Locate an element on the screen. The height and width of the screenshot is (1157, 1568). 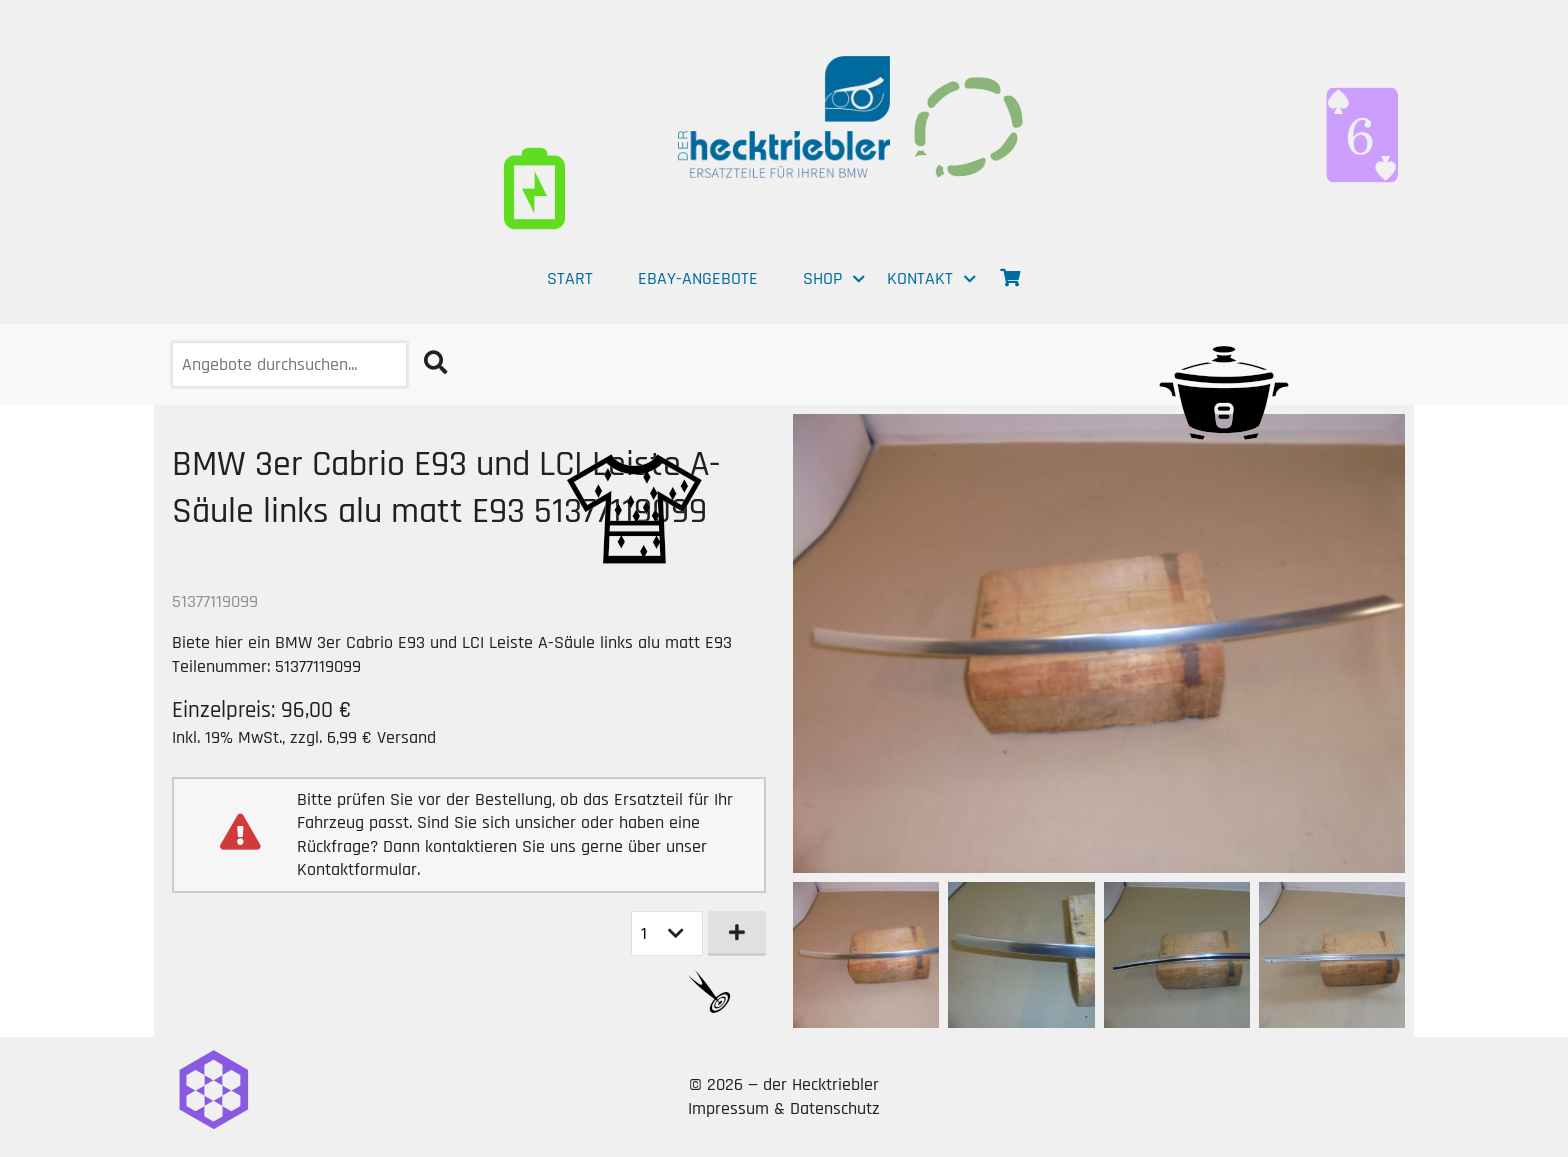
six of spades playing card is located at coordinates (1362, 135).